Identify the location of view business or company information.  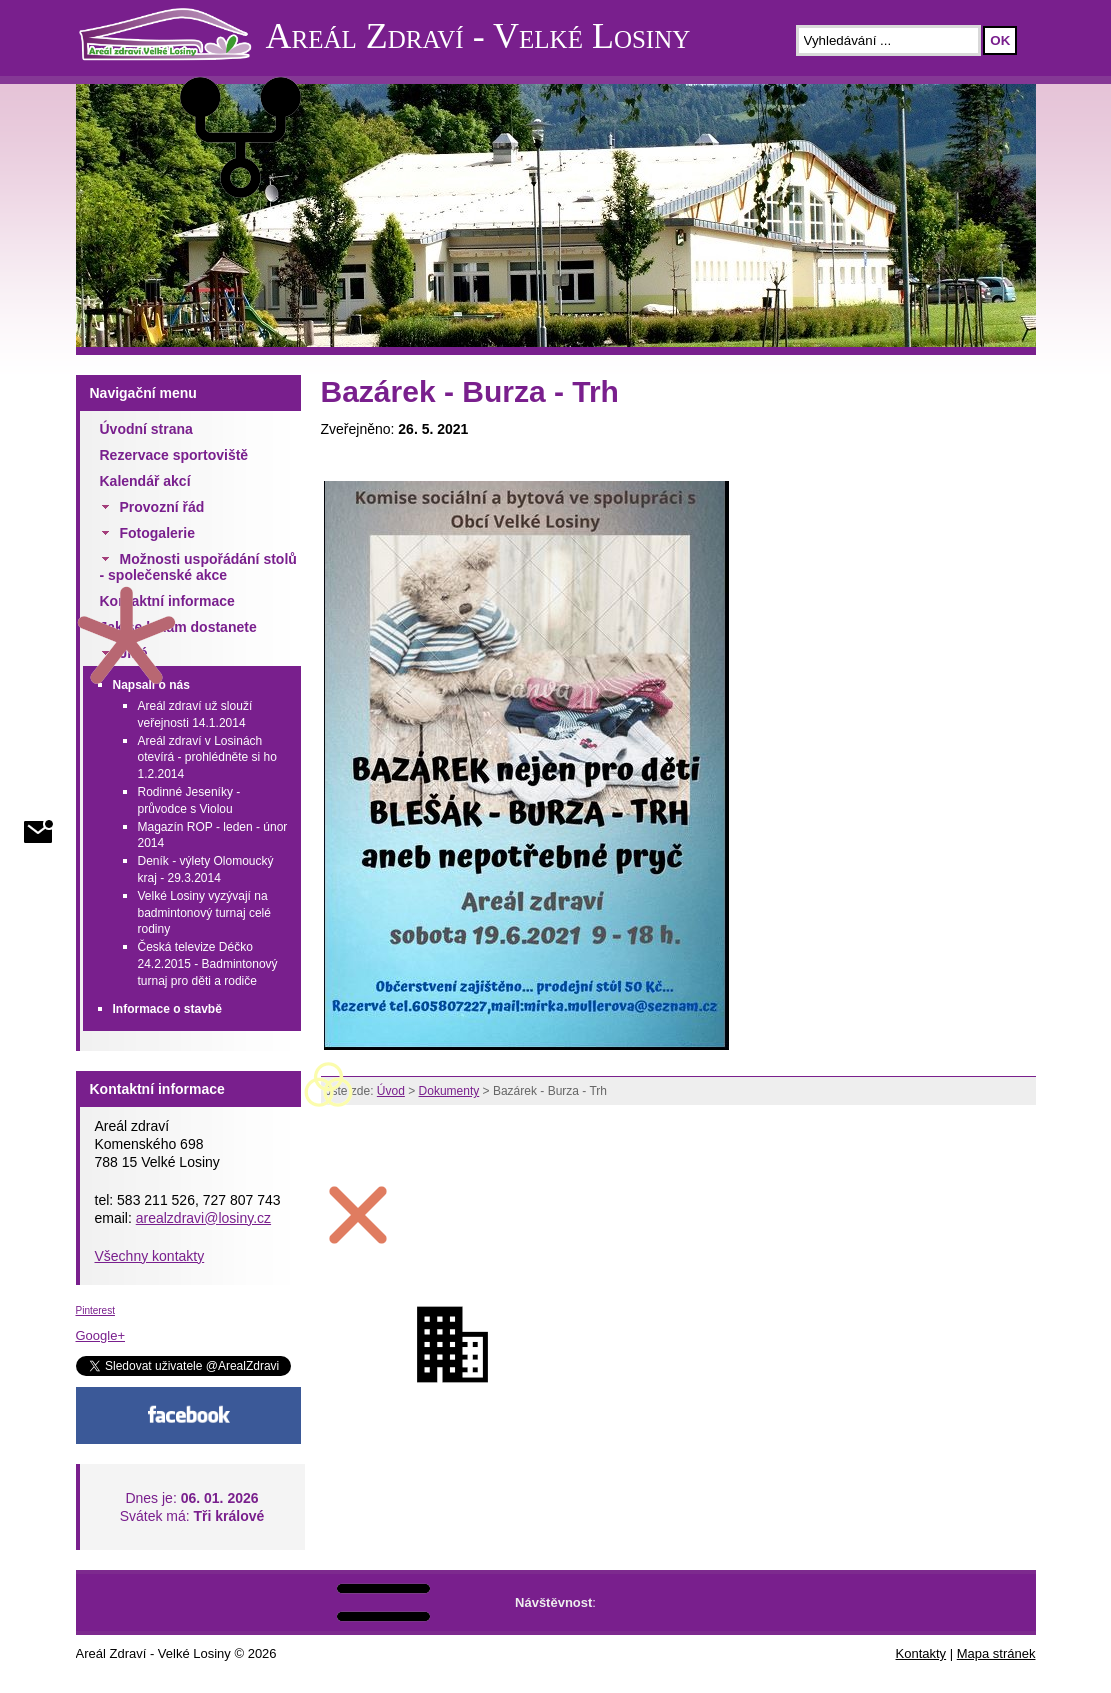
(452, 1344).